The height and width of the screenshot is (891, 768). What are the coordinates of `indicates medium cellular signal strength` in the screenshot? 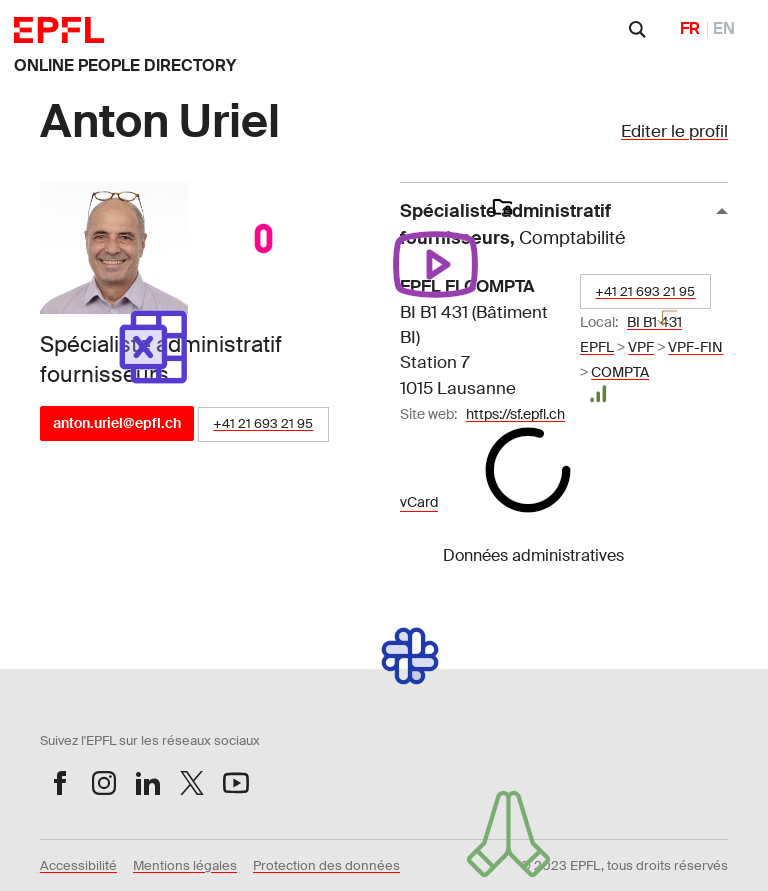 It's located at (605, 389).